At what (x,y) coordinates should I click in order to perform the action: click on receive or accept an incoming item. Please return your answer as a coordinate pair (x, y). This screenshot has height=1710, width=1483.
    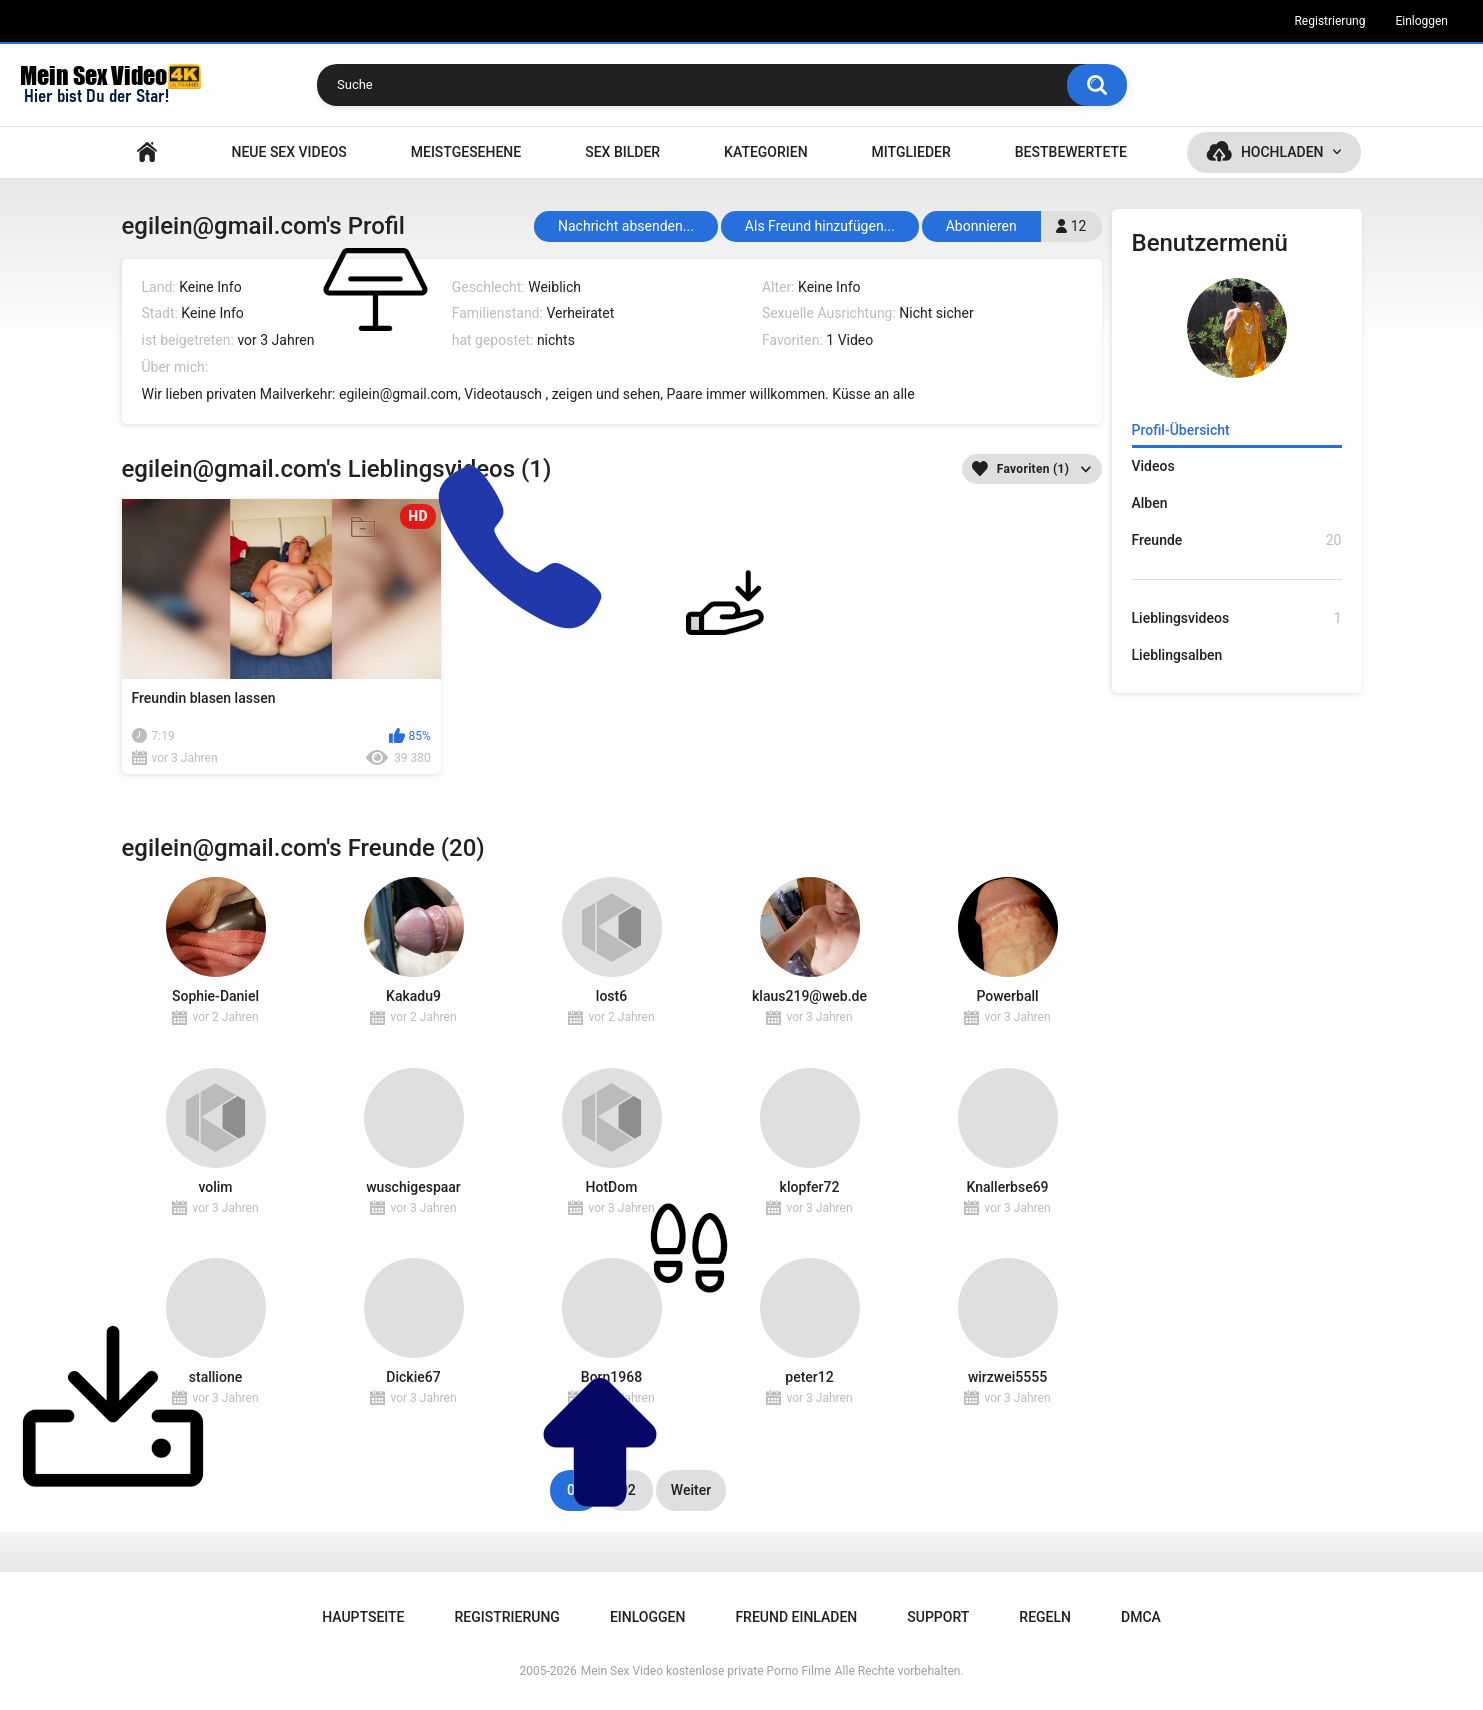
    Looking at the image, I should click on (727, 606).